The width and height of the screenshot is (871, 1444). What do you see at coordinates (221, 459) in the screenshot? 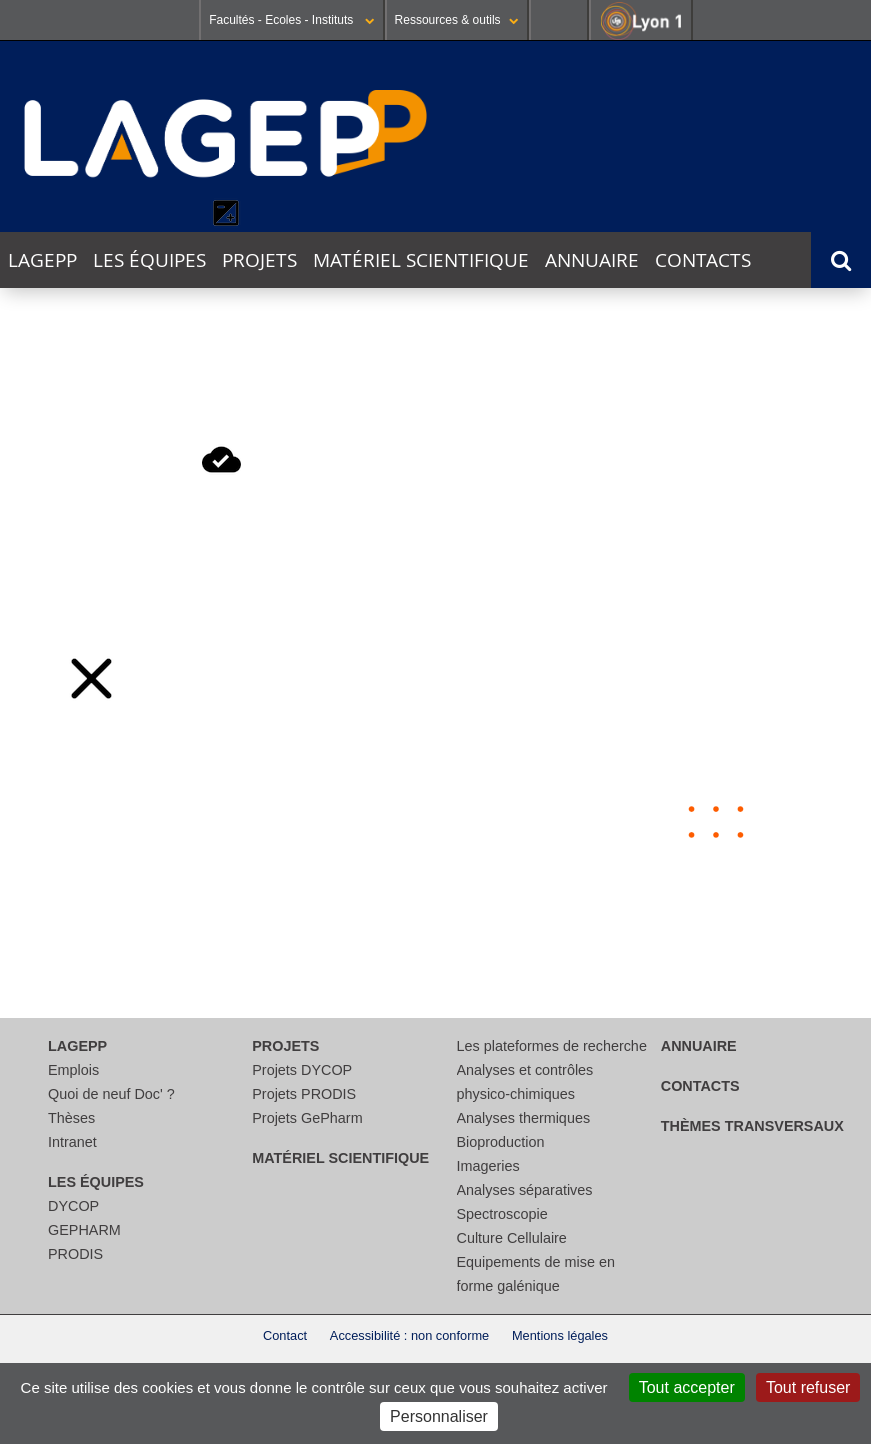
I see `file successfully synced to cloud` at bounding box center [221, 459].